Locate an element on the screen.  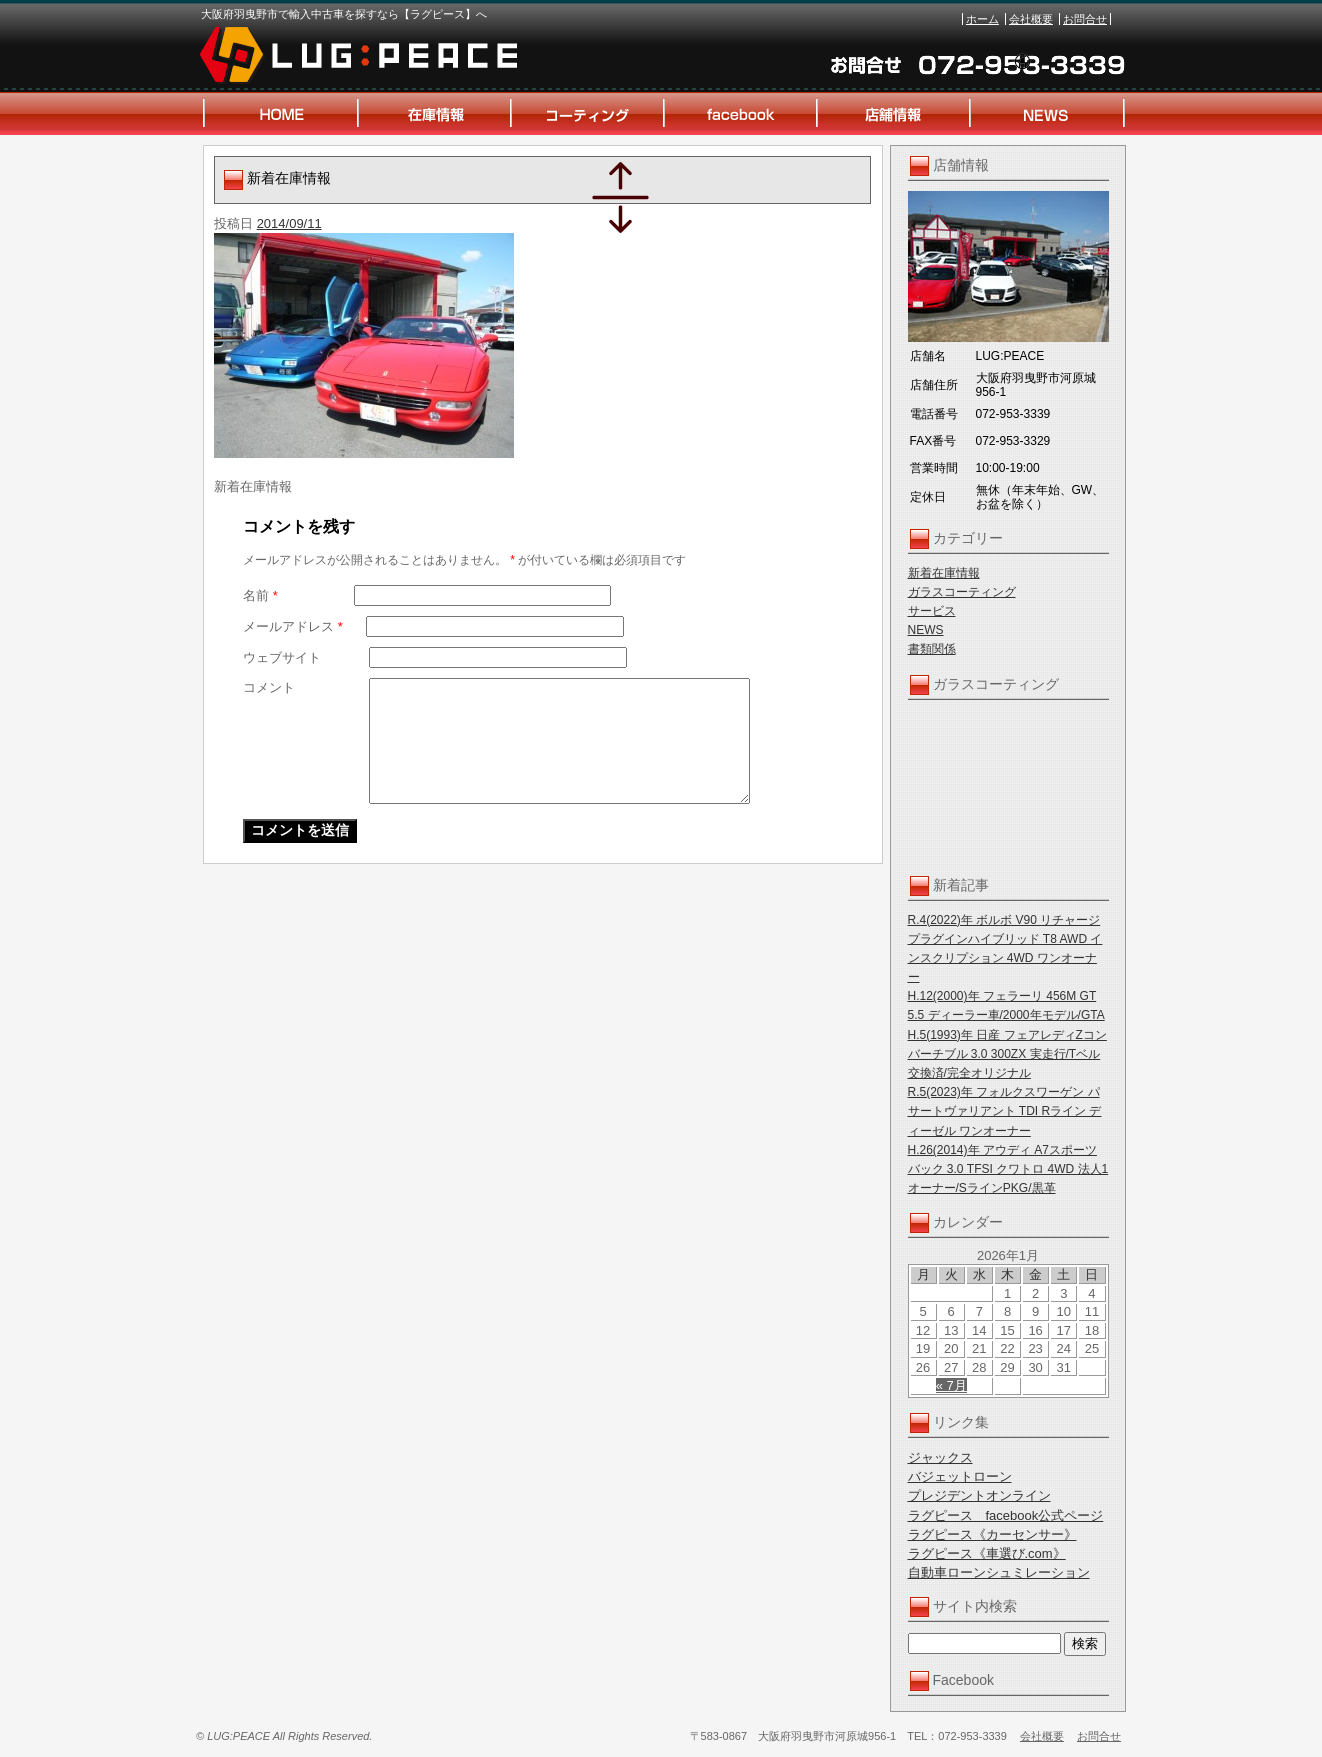
activate highlighter tool for text markup is located at coordinates (1022, 61).